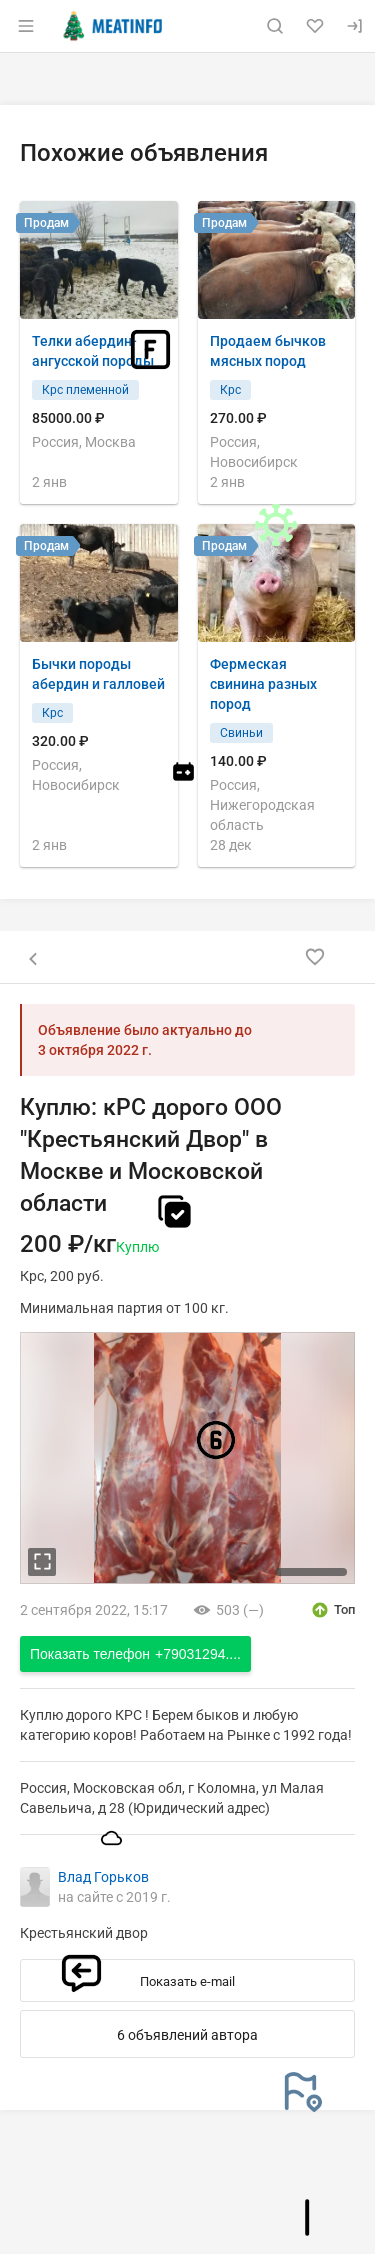 The image size is (375, 2254). I want to click on access microsoft onedrive cloud storage, so click(111, 1838).